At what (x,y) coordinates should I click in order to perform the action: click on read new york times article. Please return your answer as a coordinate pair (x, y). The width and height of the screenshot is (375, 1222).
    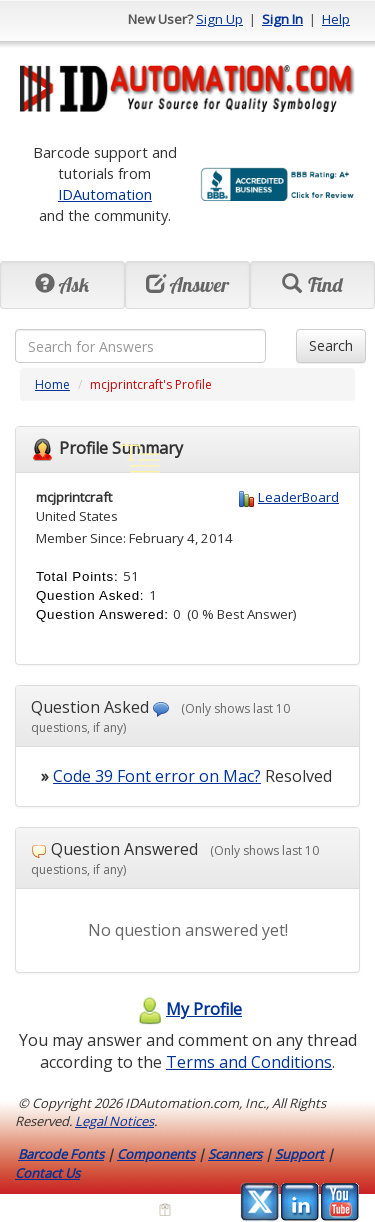
    Looking at the image, I should click on (139, 458).